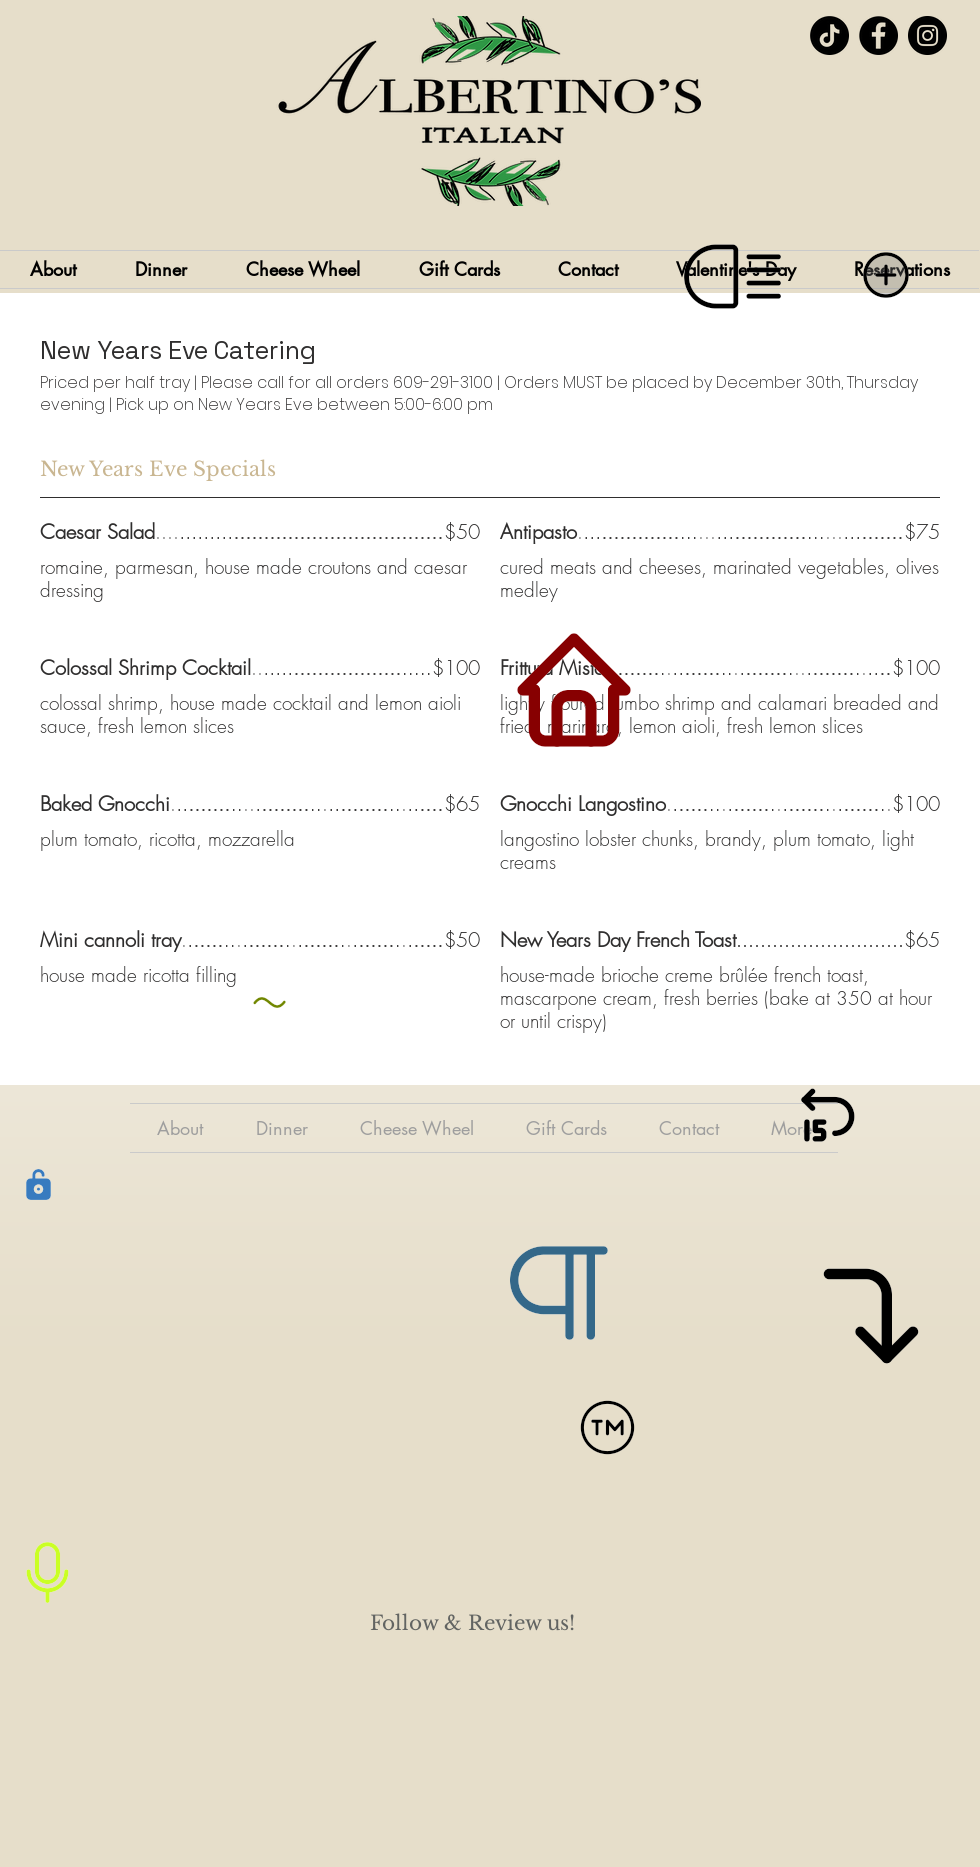 The image size is (980, 1867). What do you see at coordinates (269, 1002) in the screenshot?
I see `indicates approximate or similar value` at bounding box center [269, 1002].